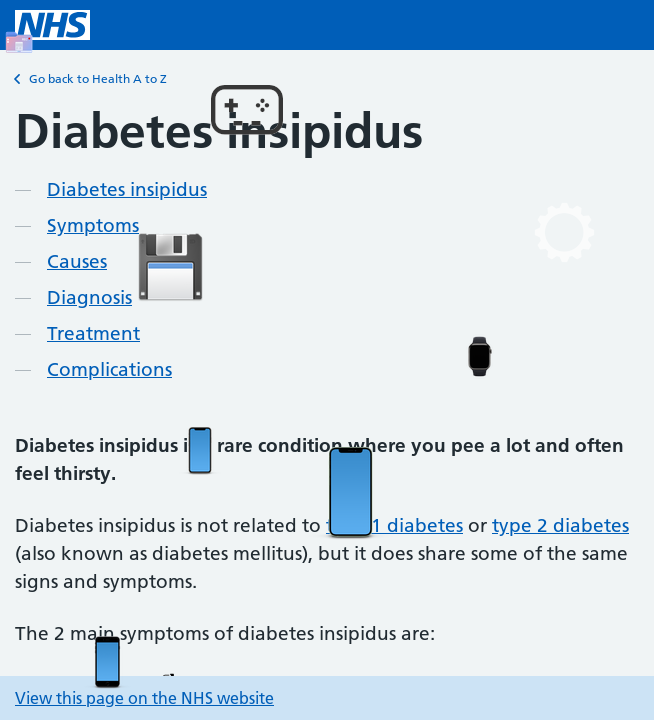  What do you see at coordinates (19, 43) in the screenshot?
I see `open folder containing screen recordings` at bounding box center [19, 43].